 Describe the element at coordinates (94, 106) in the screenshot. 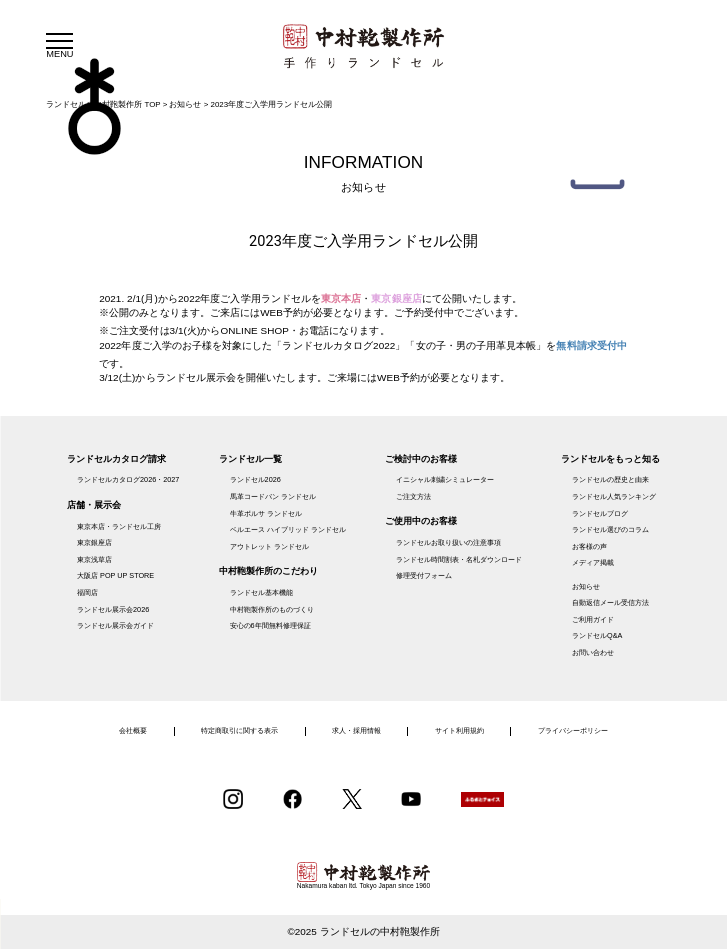

I see `indicates non-binary gender identity option` at that location.